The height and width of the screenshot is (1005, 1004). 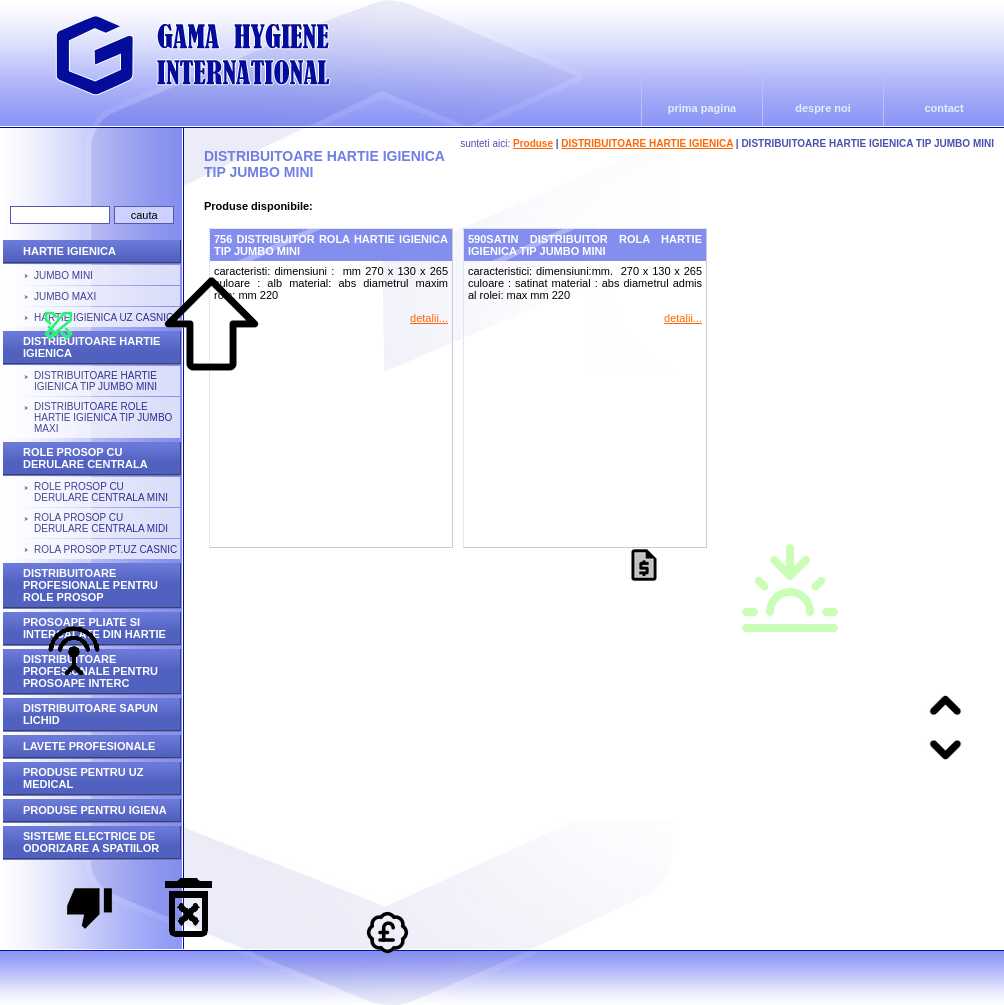 What do you see at coordinates (188, 907) in the screenshot?
I see `permanently delete an item` at bounding box center [188, 907].